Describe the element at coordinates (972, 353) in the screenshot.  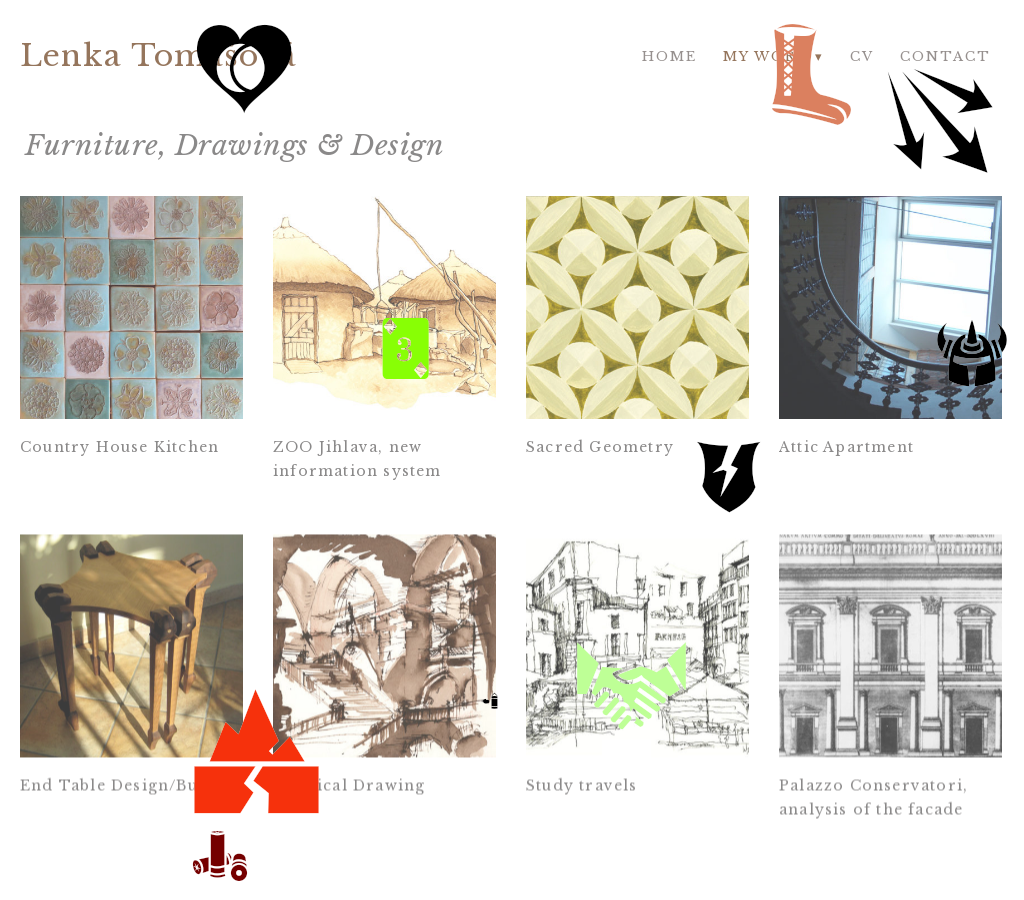
I see `equip helmet or headgear` at that location.